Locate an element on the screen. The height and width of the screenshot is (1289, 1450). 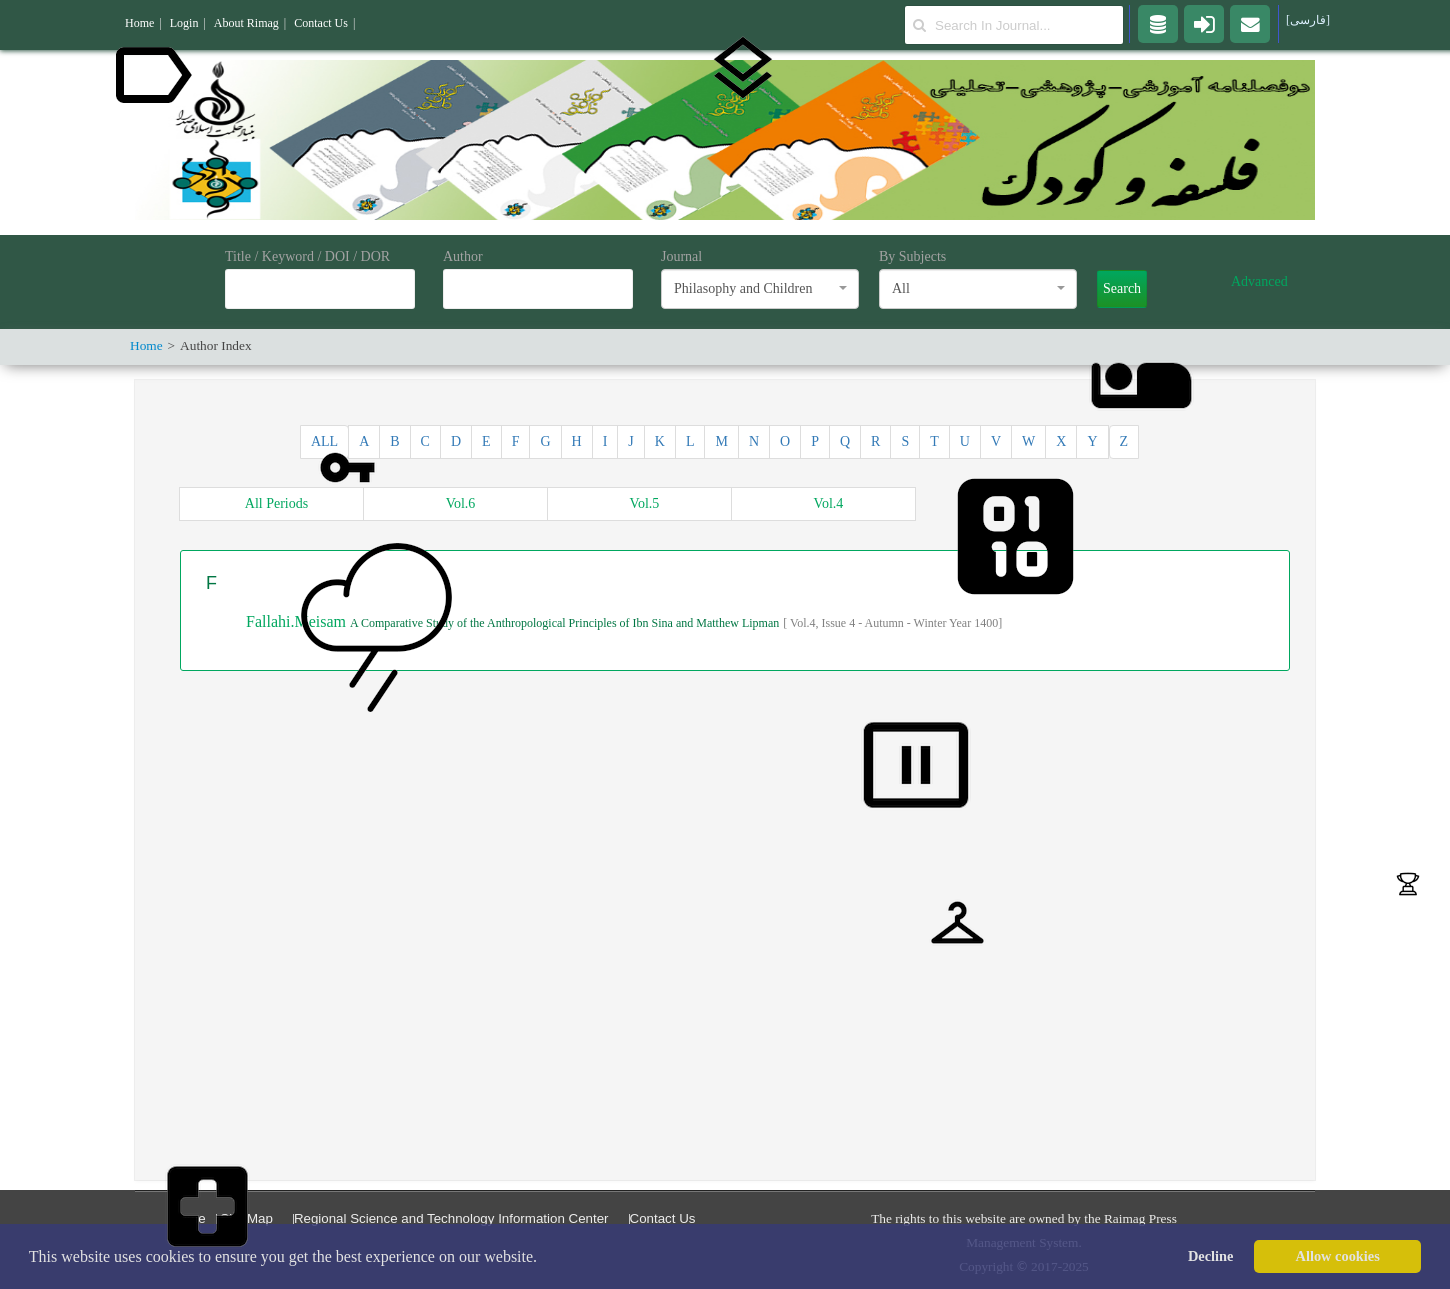
access VPN or secure connection settings is located at coordinates (347, 467).